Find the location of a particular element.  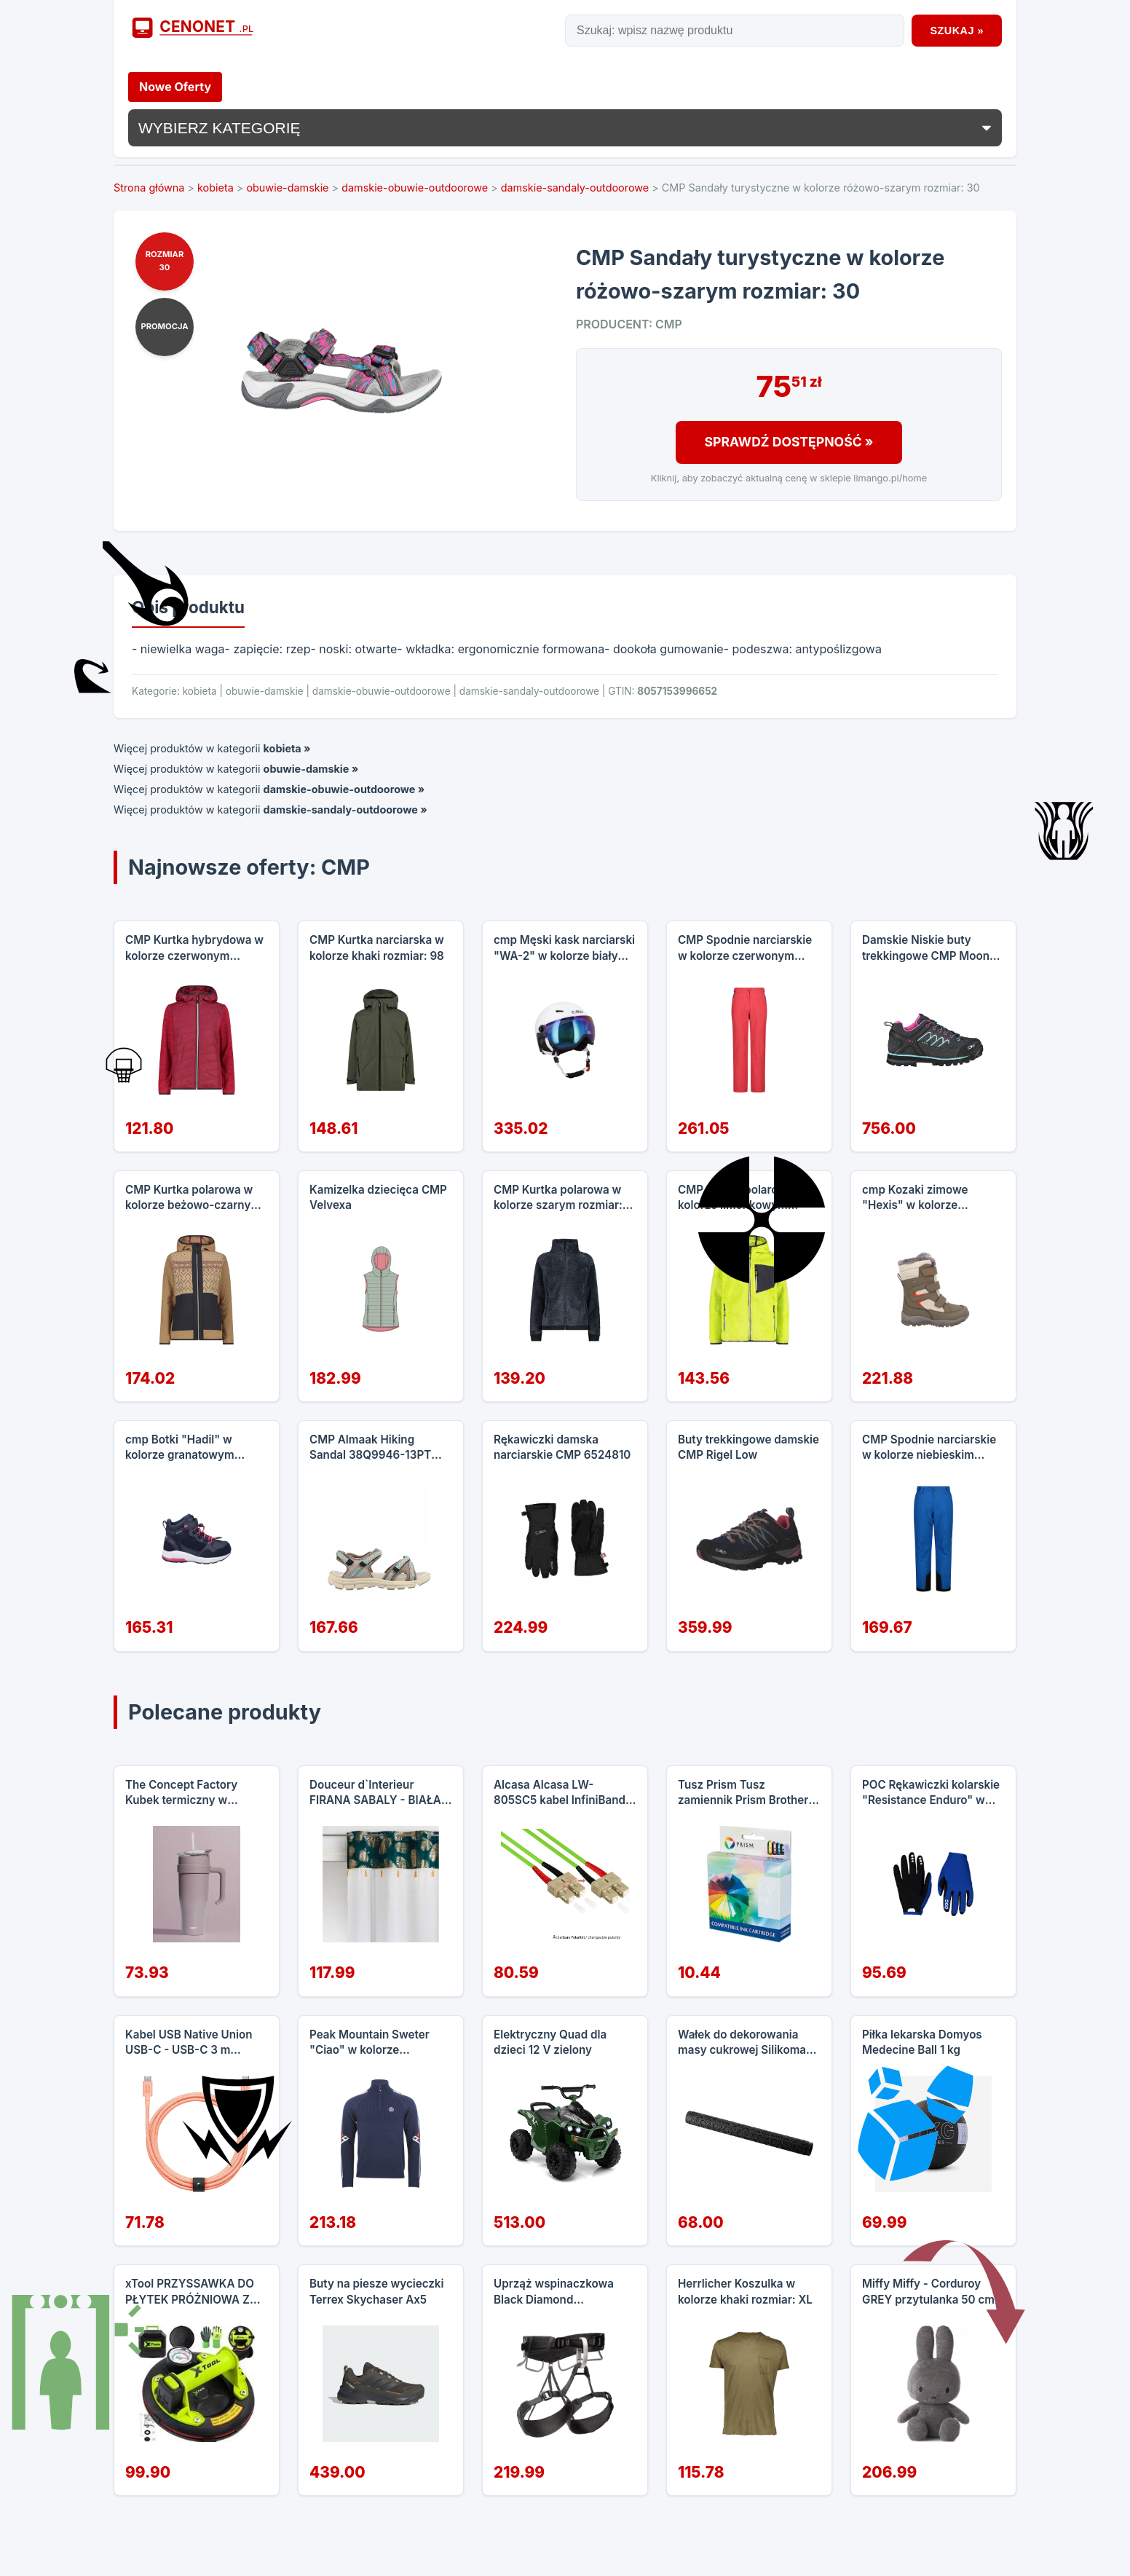

cast a fire spell or ability is located at coordinates (146, 583).